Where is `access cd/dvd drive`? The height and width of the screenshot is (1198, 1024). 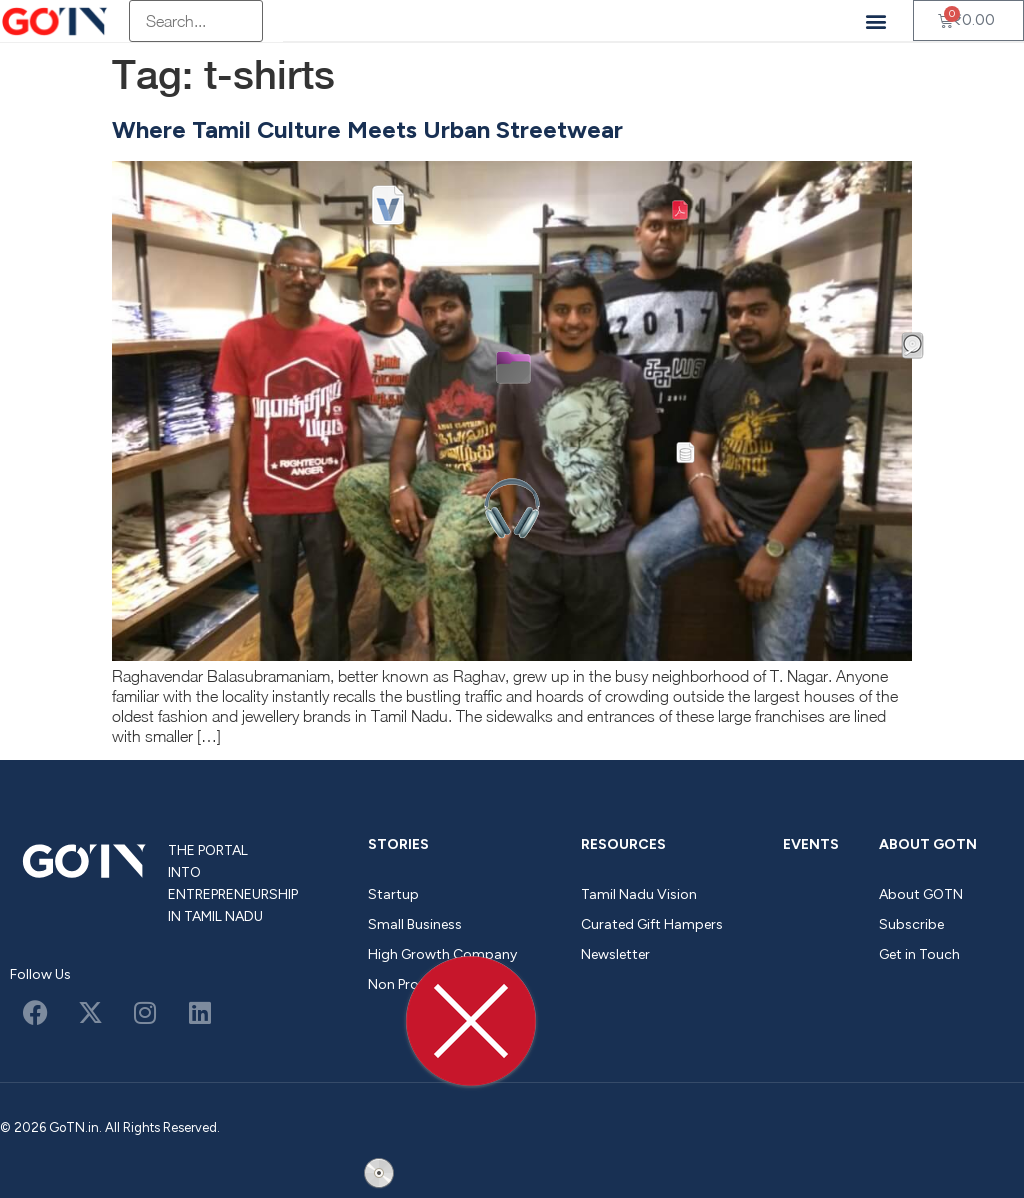
access cd/dvd drive is located at coordinates (379, 1173).